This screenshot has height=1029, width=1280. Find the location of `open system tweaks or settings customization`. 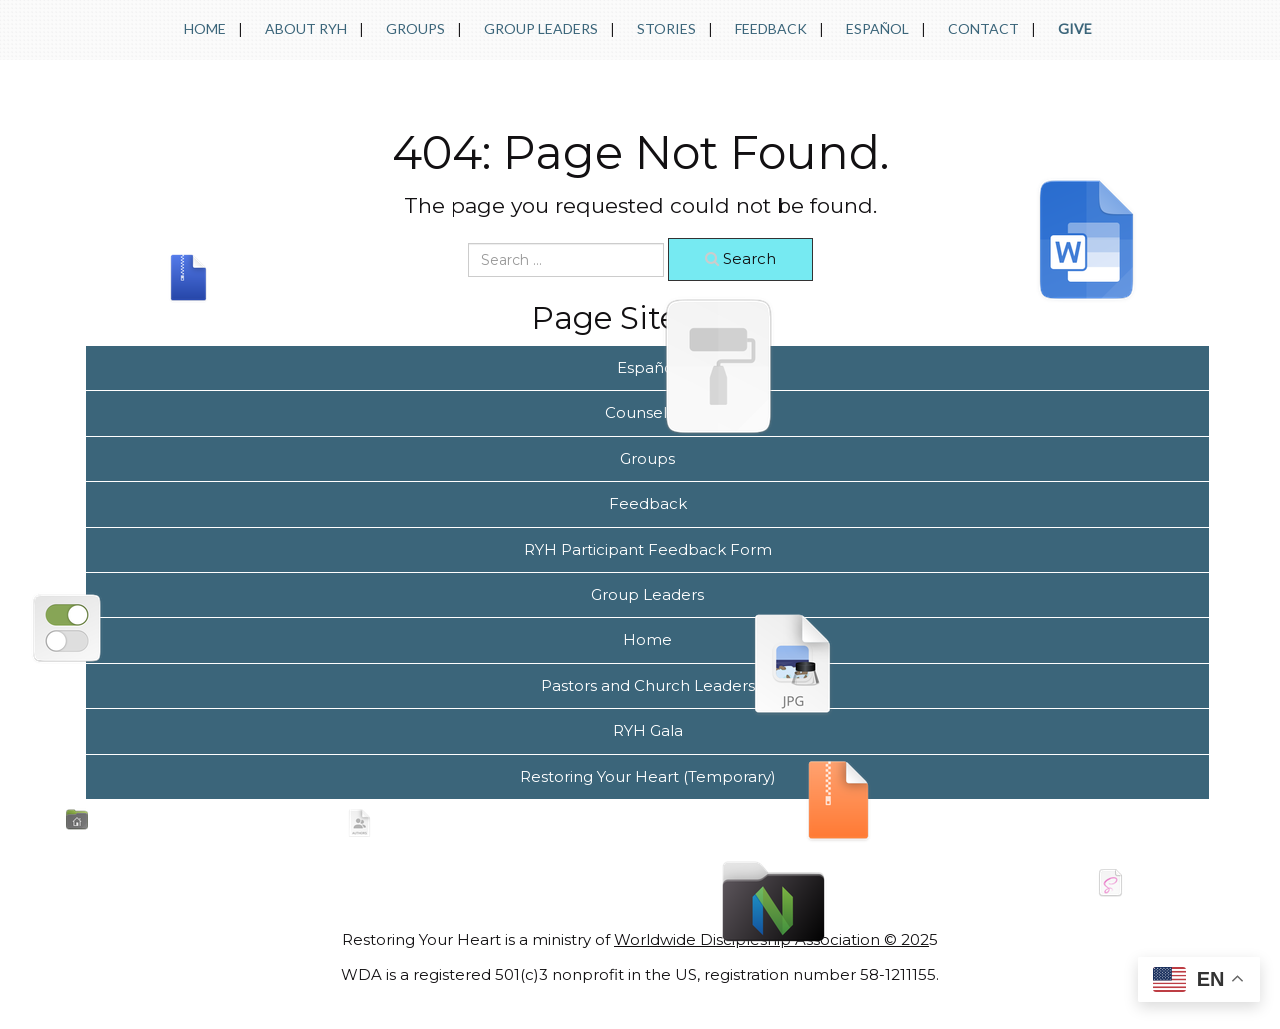

open system tweaks or settings customization is located at coordinates (67, 628).